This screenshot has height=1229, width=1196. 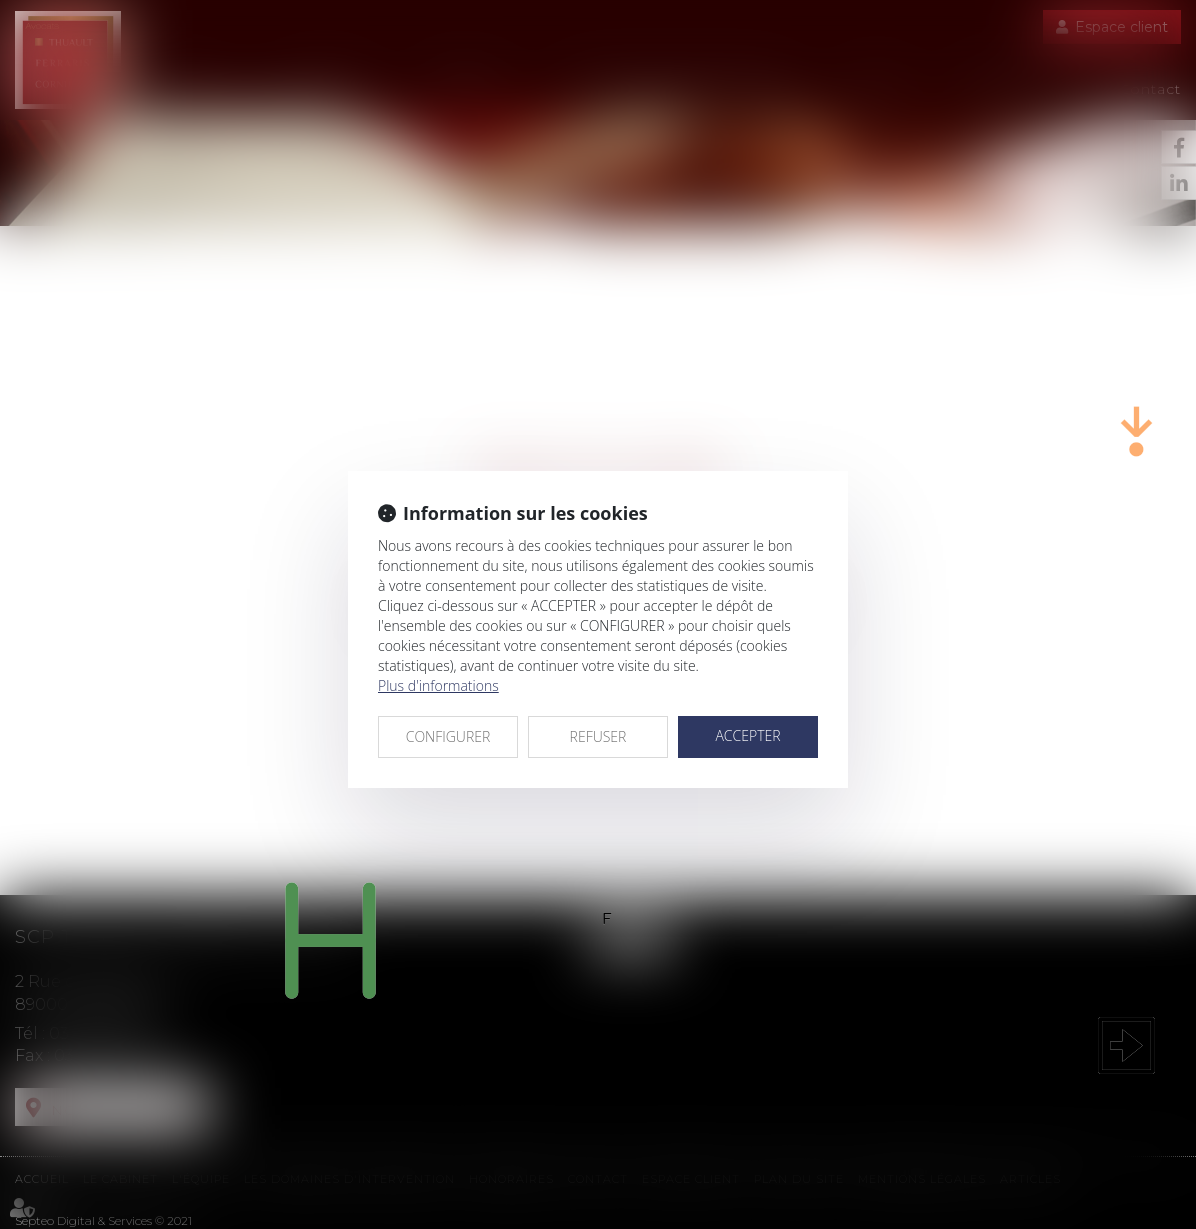 What do you see at coordinates (1136, 431) in the screenshot?
I see `step into function during debugging` at bounding box center [1136, 431].